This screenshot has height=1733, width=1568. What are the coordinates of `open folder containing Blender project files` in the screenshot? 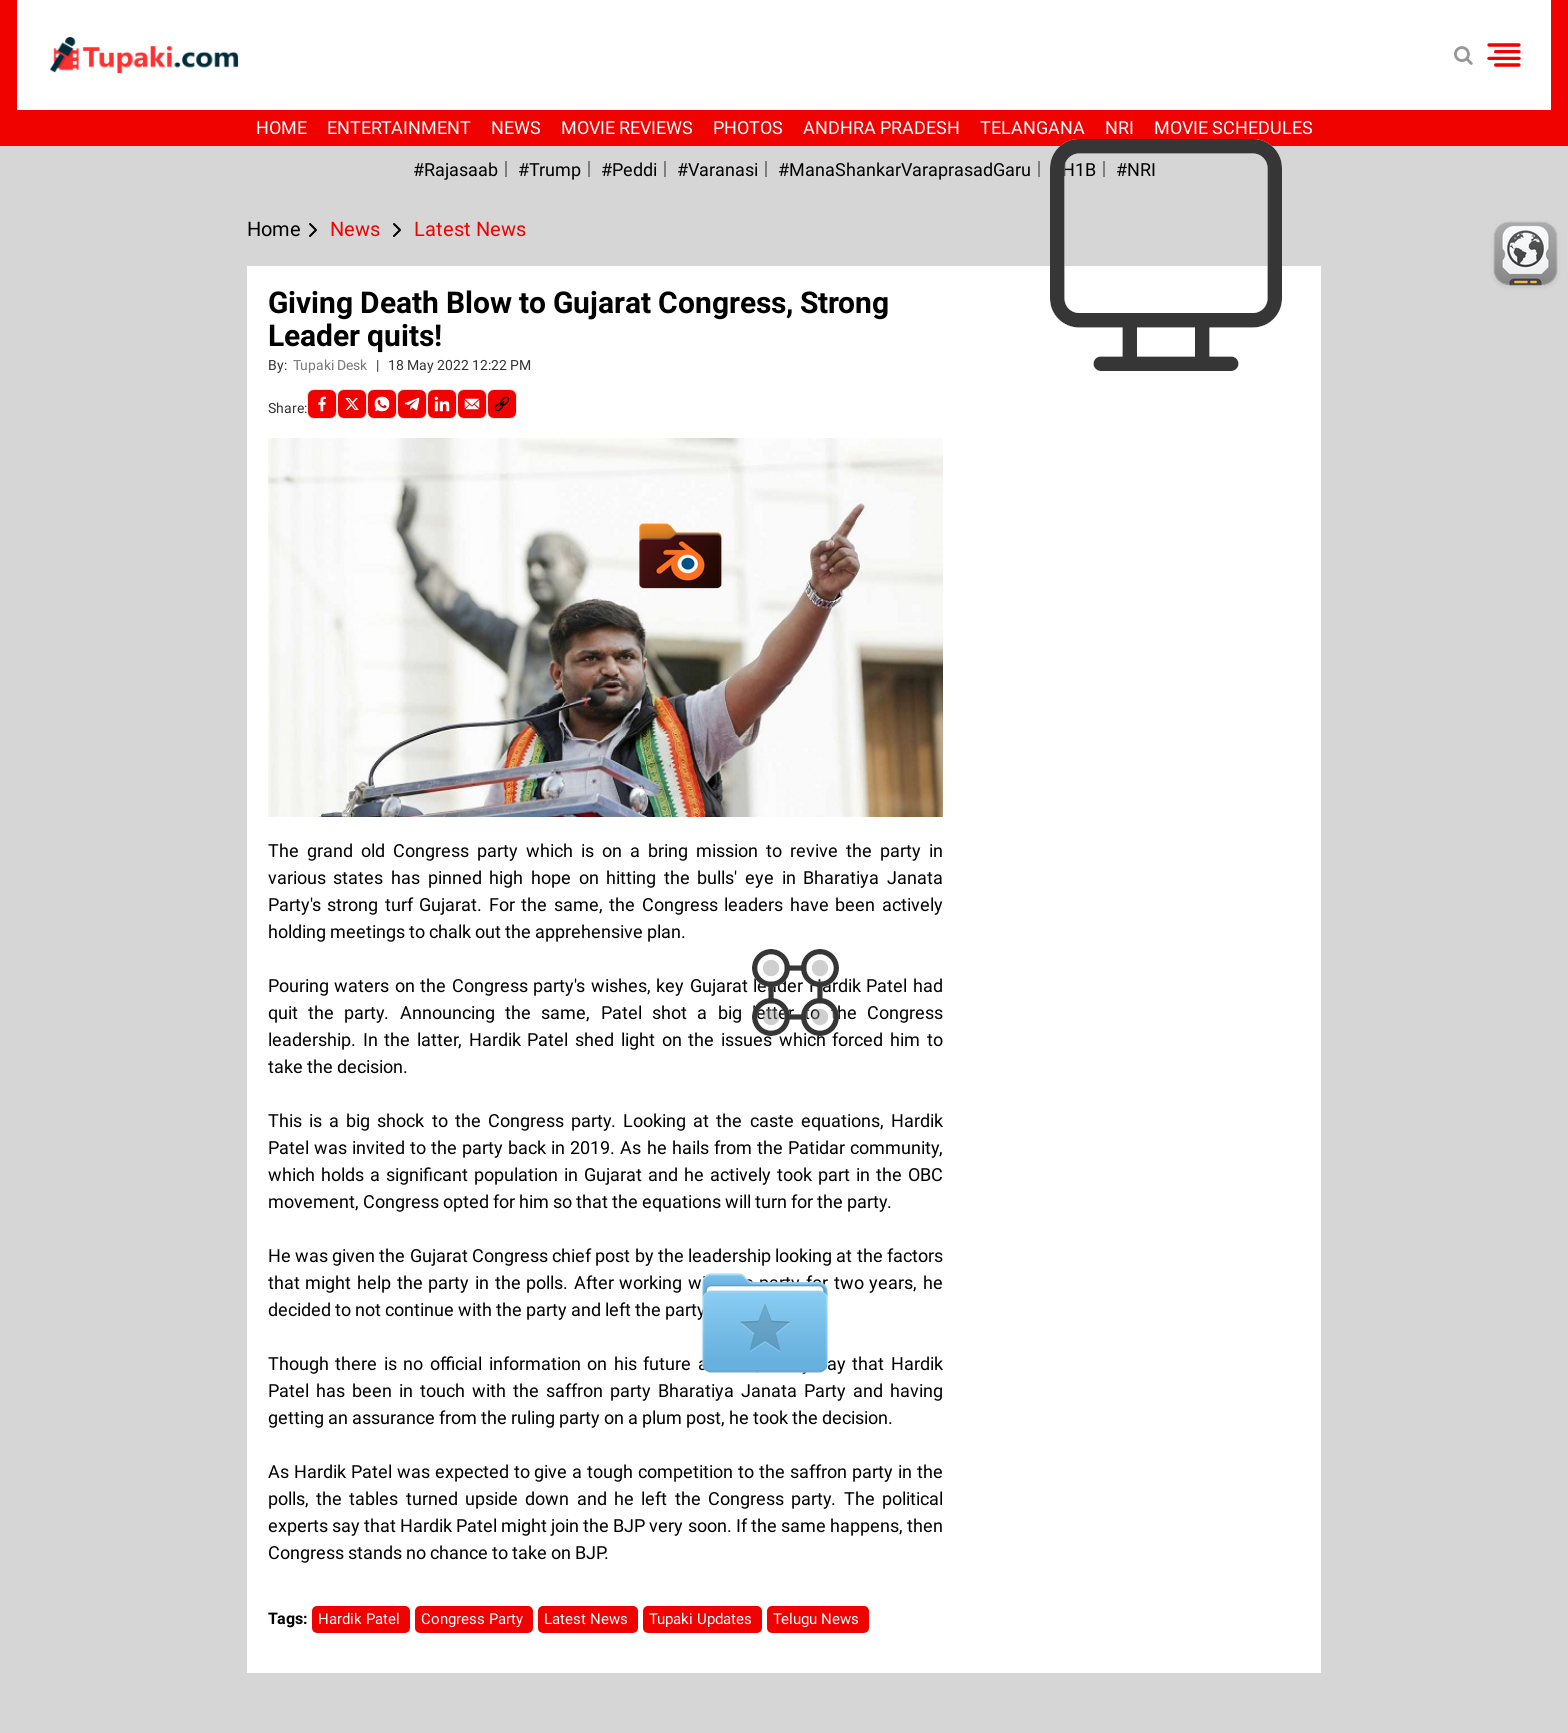 It's located at (680, 558).